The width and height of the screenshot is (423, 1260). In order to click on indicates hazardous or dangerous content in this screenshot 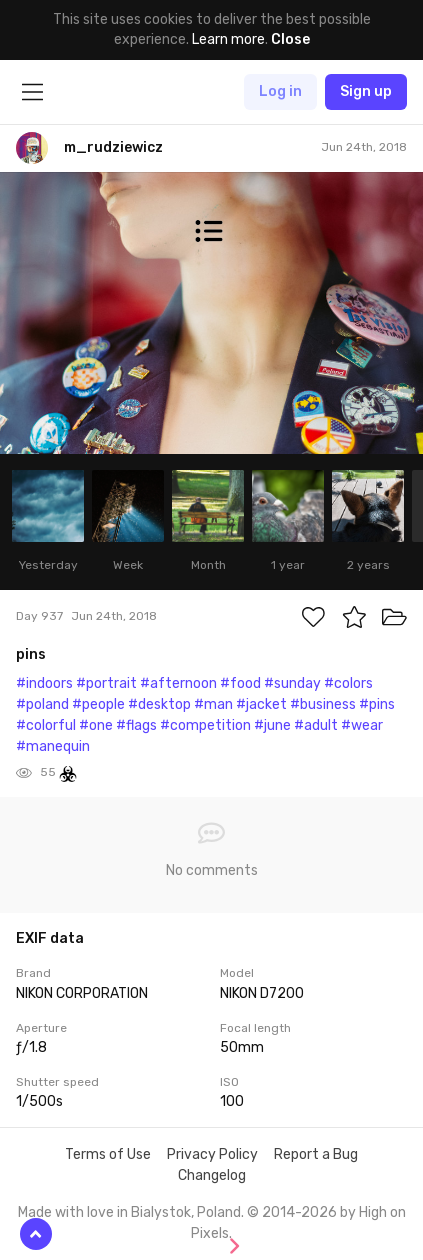, I will do `click(68, 774)`.